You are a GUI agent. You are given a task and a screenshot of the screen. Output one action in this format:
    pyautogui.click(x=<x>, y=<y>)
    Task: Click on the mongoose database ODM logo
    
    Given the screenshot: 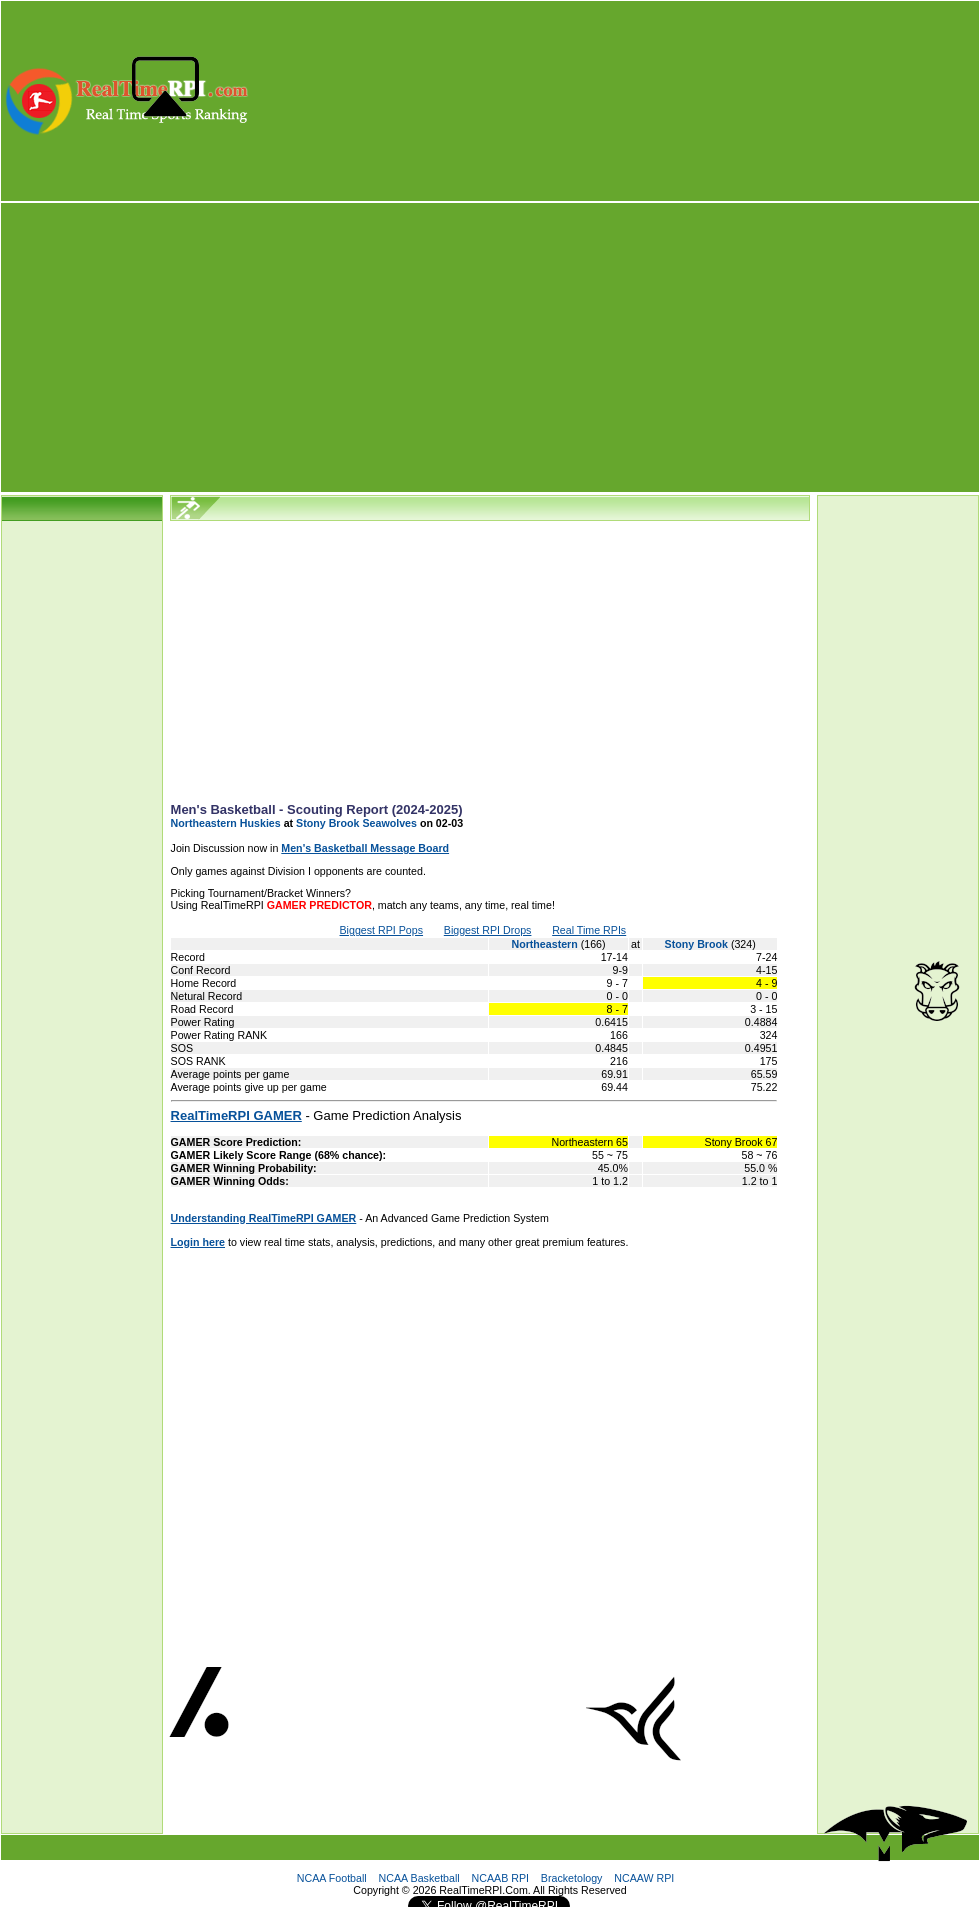 What is the action you would take?
    pyautogui.click(x=895, y=1833)
    